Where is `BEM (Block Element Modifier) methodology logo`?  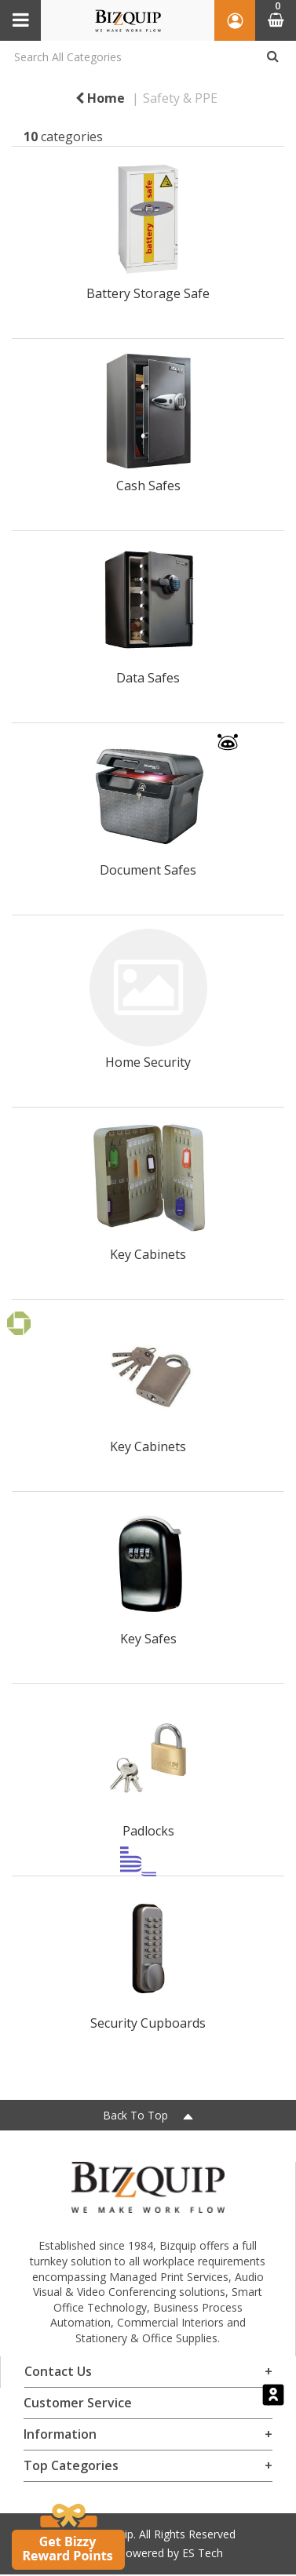
BEM (Block Element Modifier) methodology logo is located at coordinates (138, 1861).